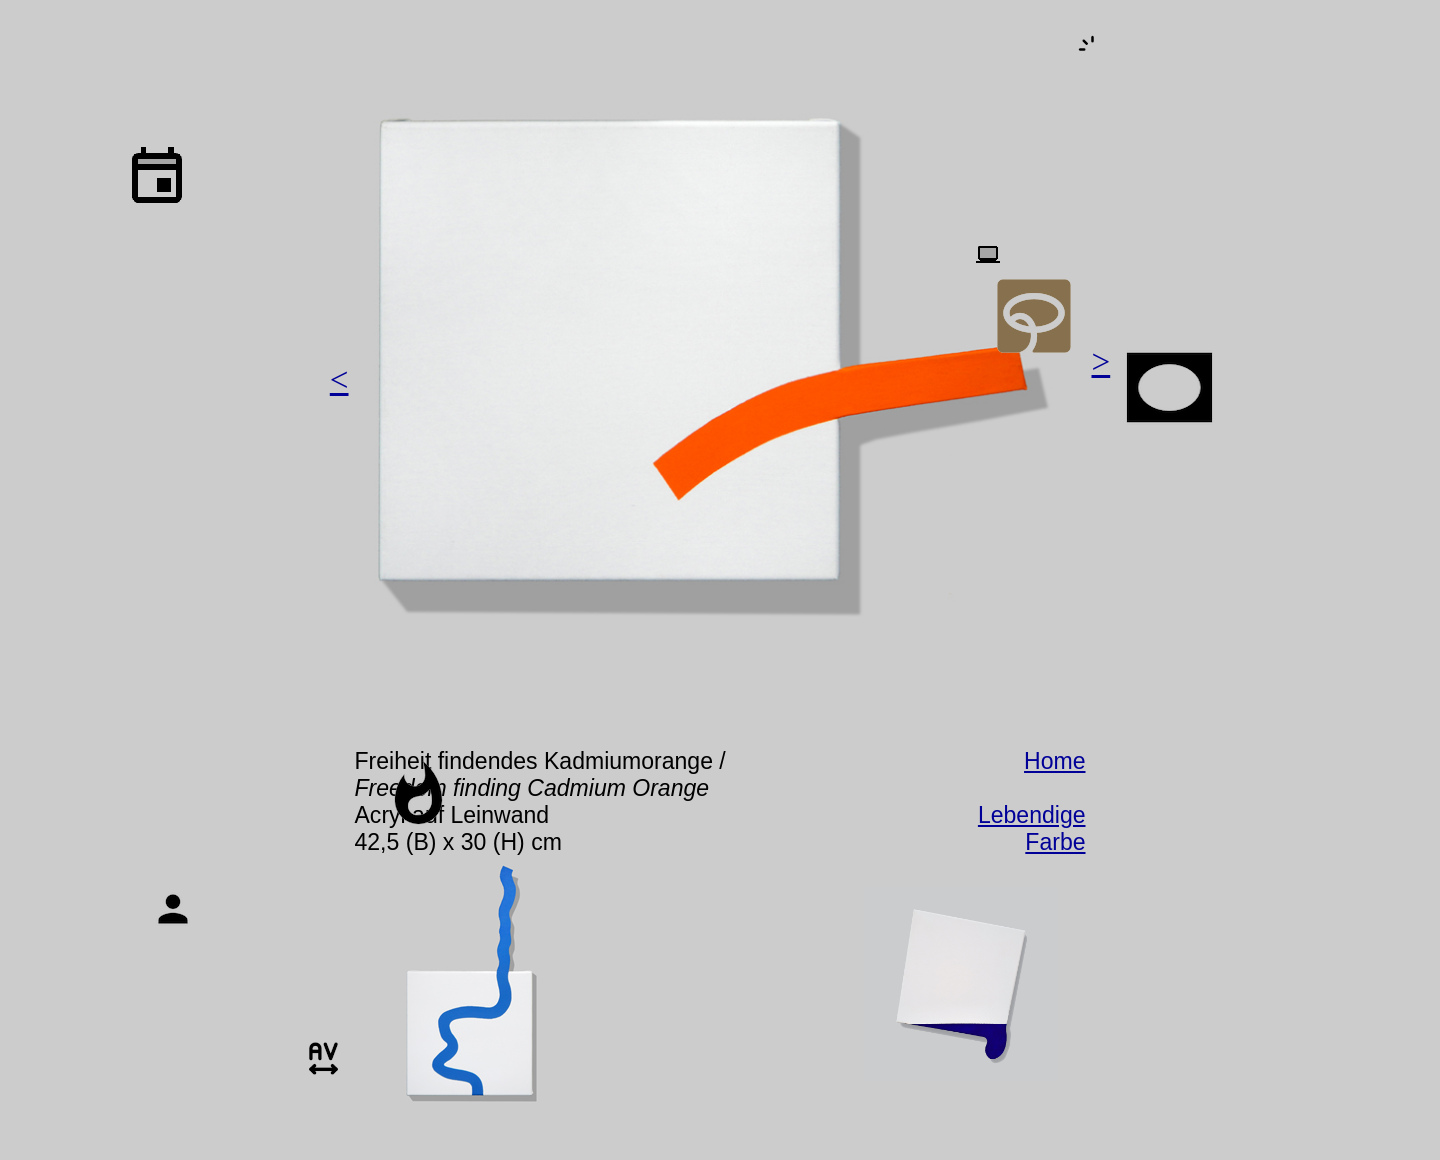 The image size is (1440, 1160). Describe the element at coordinates (1169, 387) in the screenshot. I see `apply vignette effect to photo` at that location.